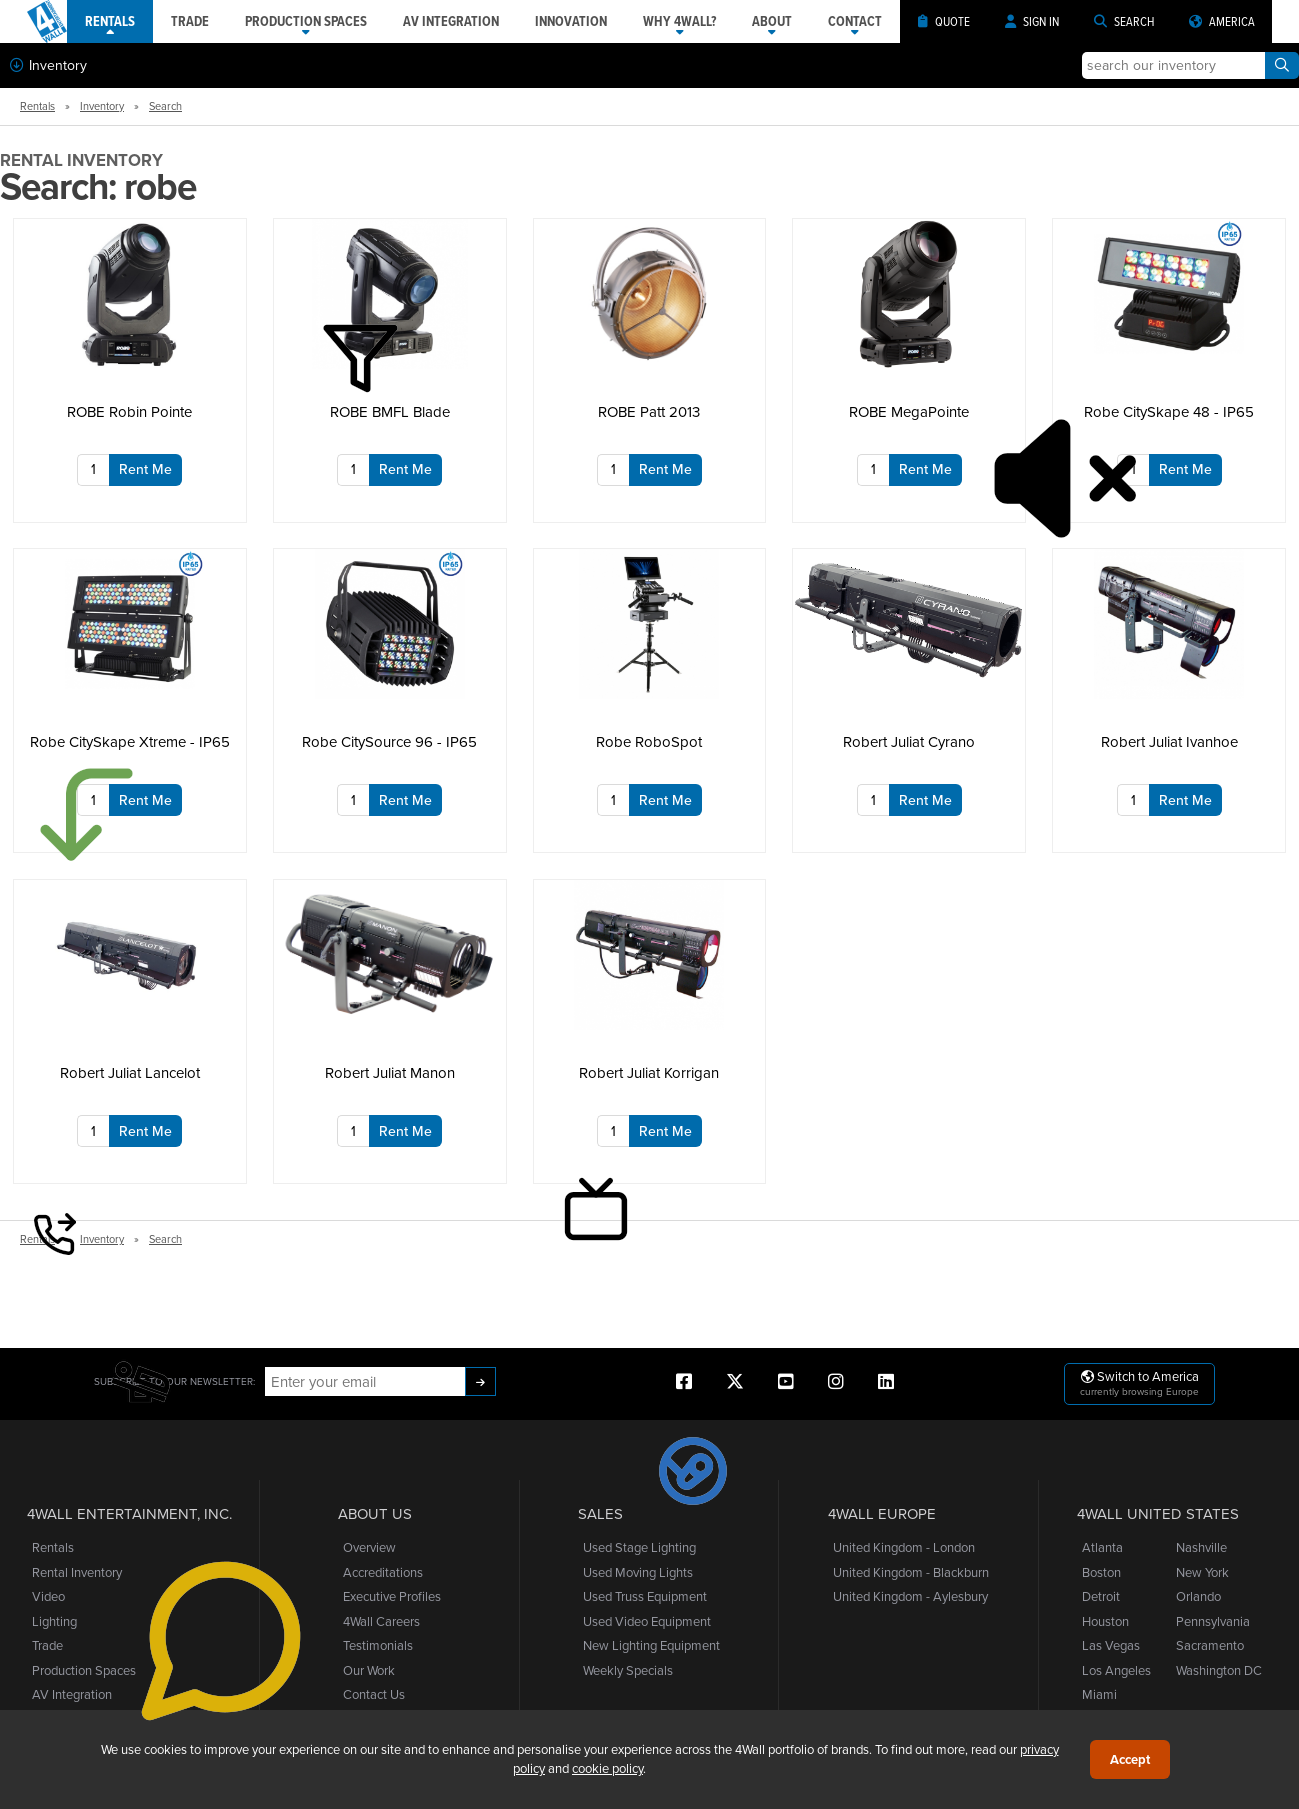 This screenshot has height=1809, width=1299. I want to click on select angled flat bed seat option, so click(140, 1382).